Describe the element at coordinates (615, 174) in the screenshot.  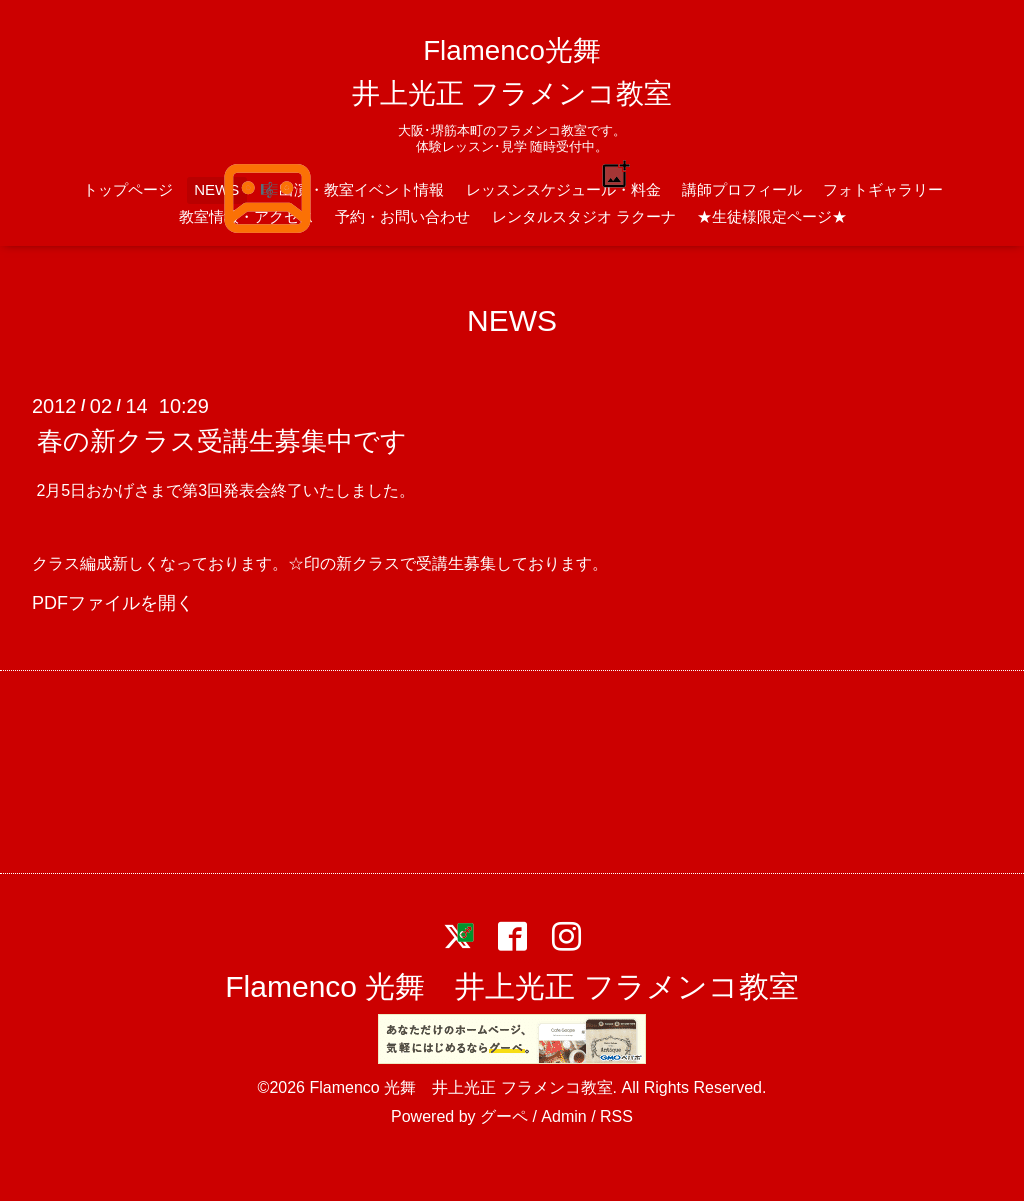
I see `add a new photo to your gallery` at that location.